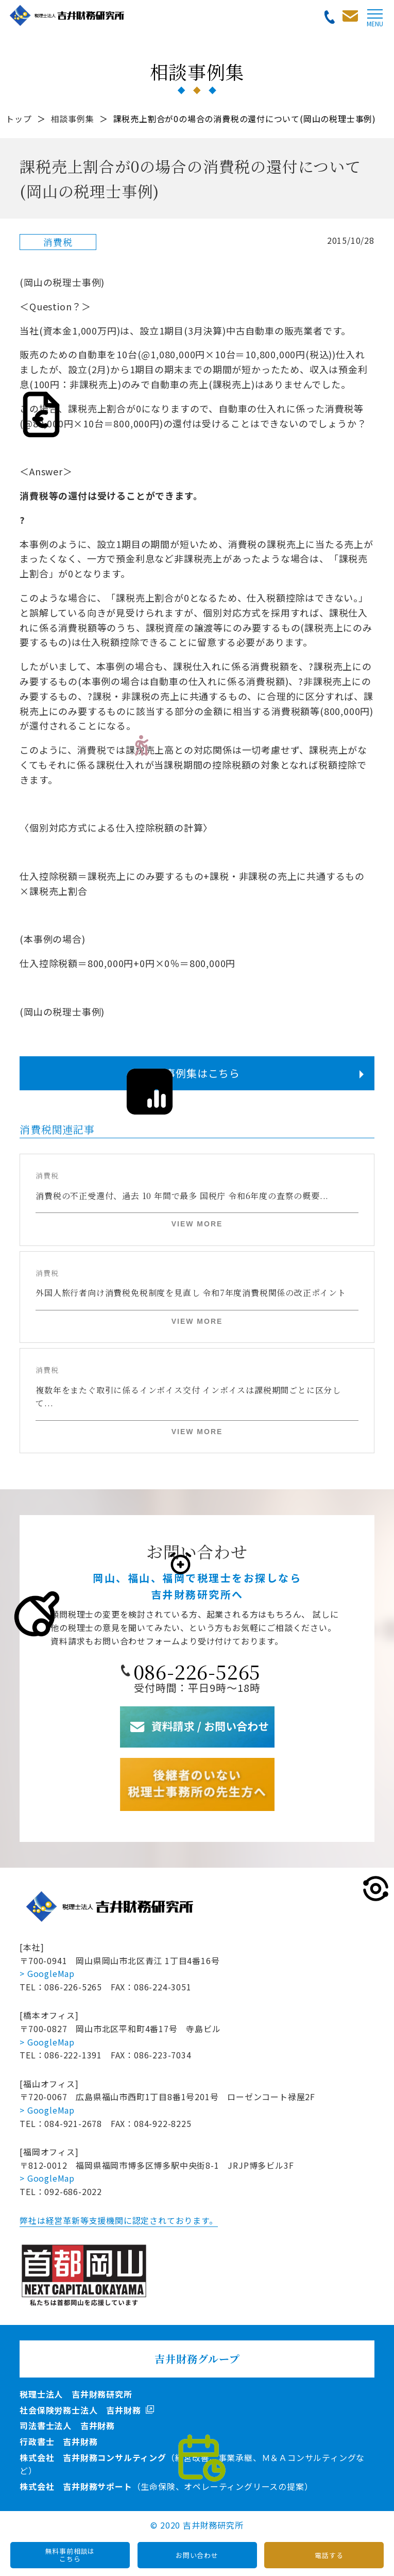 The width and height of the screenshot is (394, 2576). What do you see at coordinates (375, 1888) in the screenshot?
I see `analyze data or run diagnostics` at bounding box center [375, 1888].